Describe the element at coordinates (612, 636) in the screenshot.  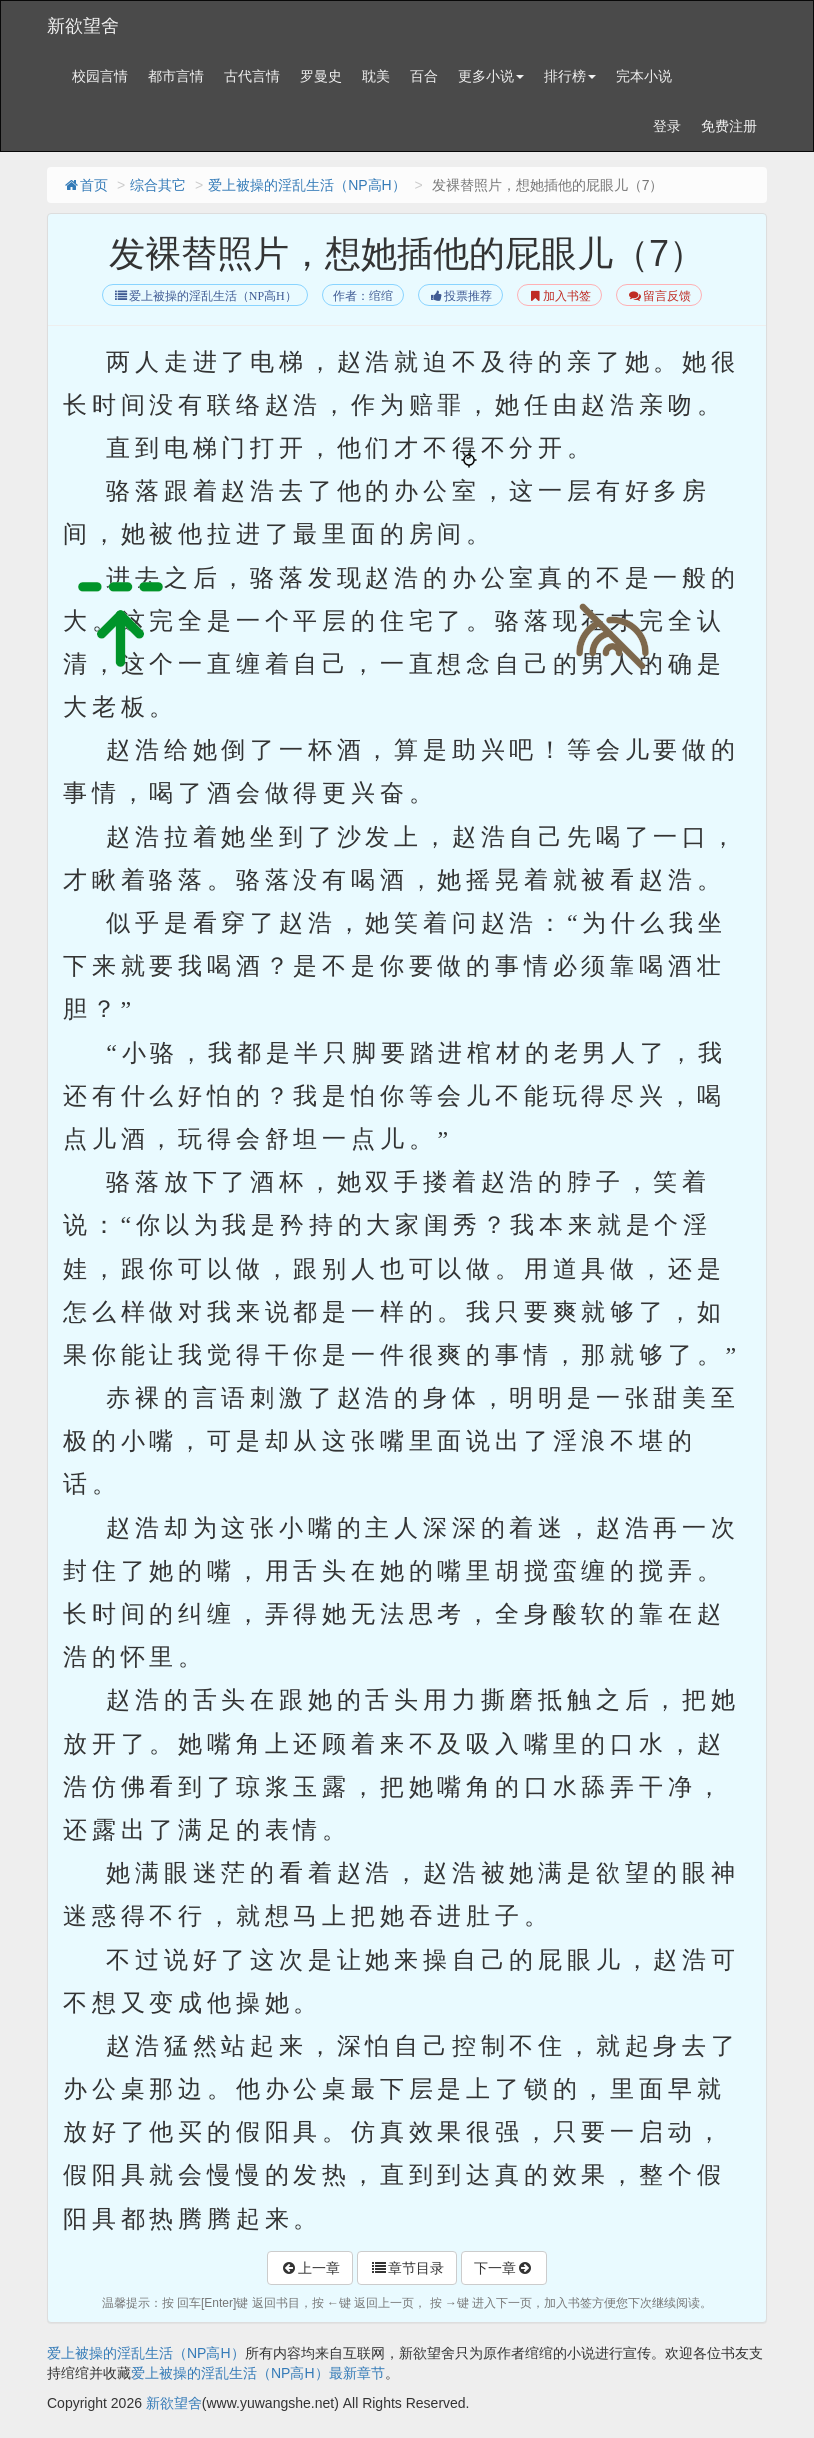
I see `no internet connection` at that location.